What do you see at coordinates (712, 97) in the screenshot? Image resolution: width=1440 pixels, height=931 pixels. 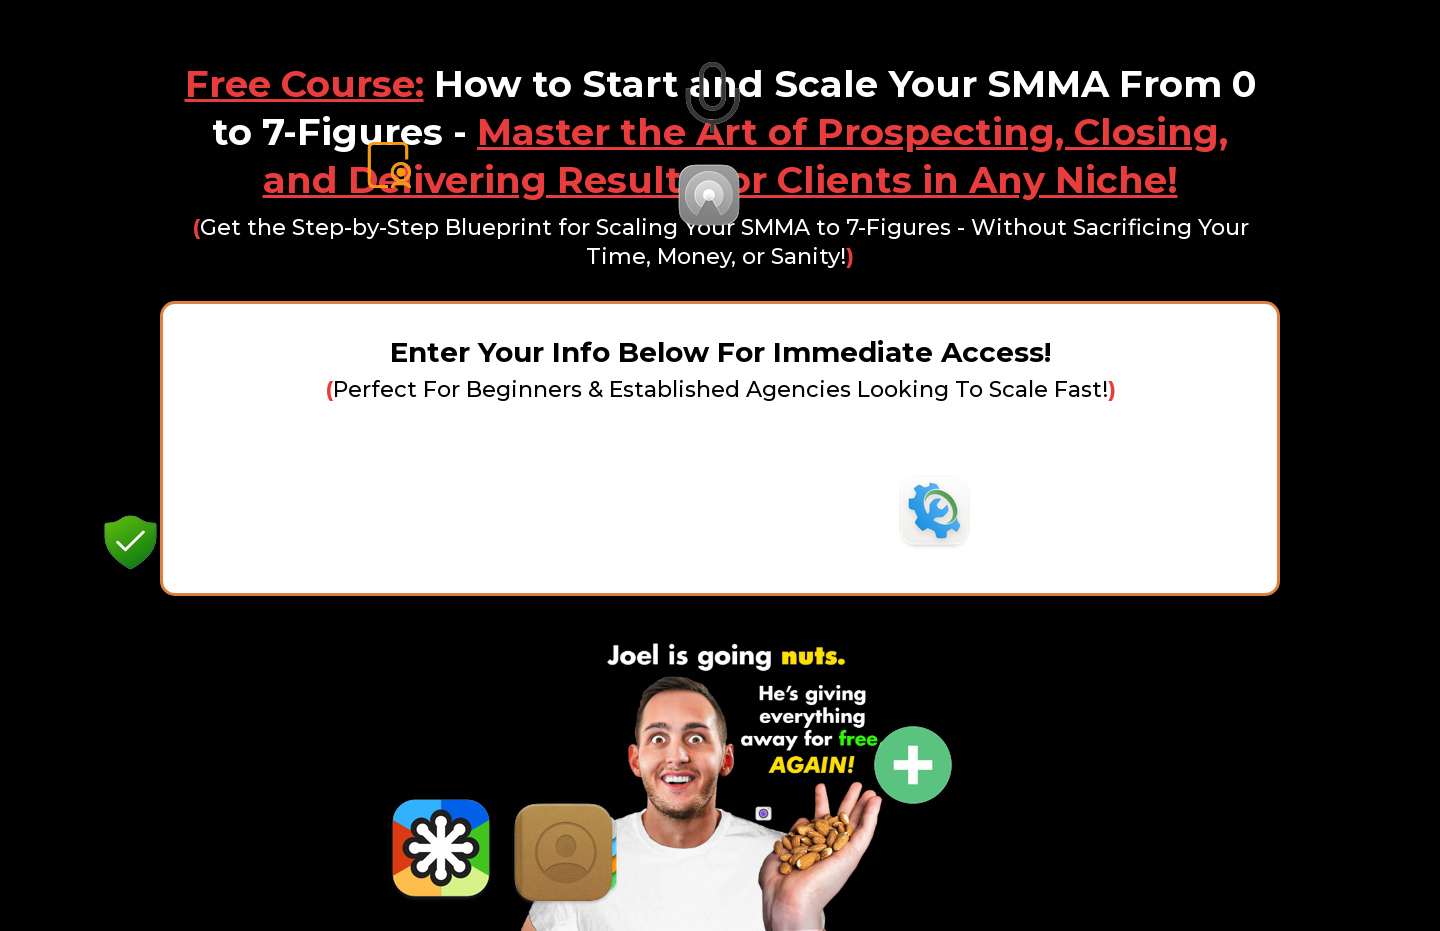 I see `access microphone settings` at bounding box center [712, 97].